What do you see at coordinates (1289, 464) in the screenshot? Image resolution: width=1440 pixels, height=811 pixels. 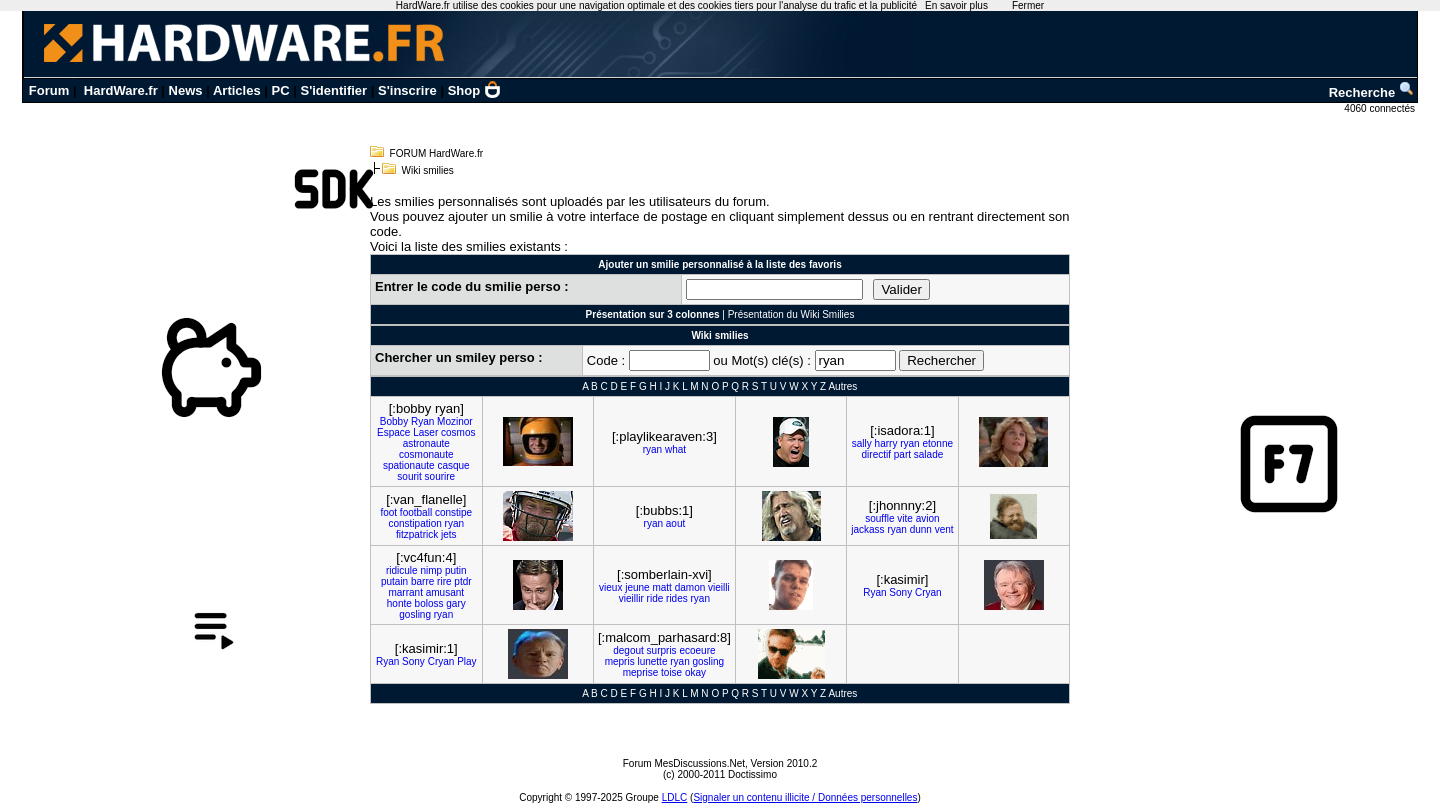 I see `press F7 function key` at bounding box center [1289, 464].